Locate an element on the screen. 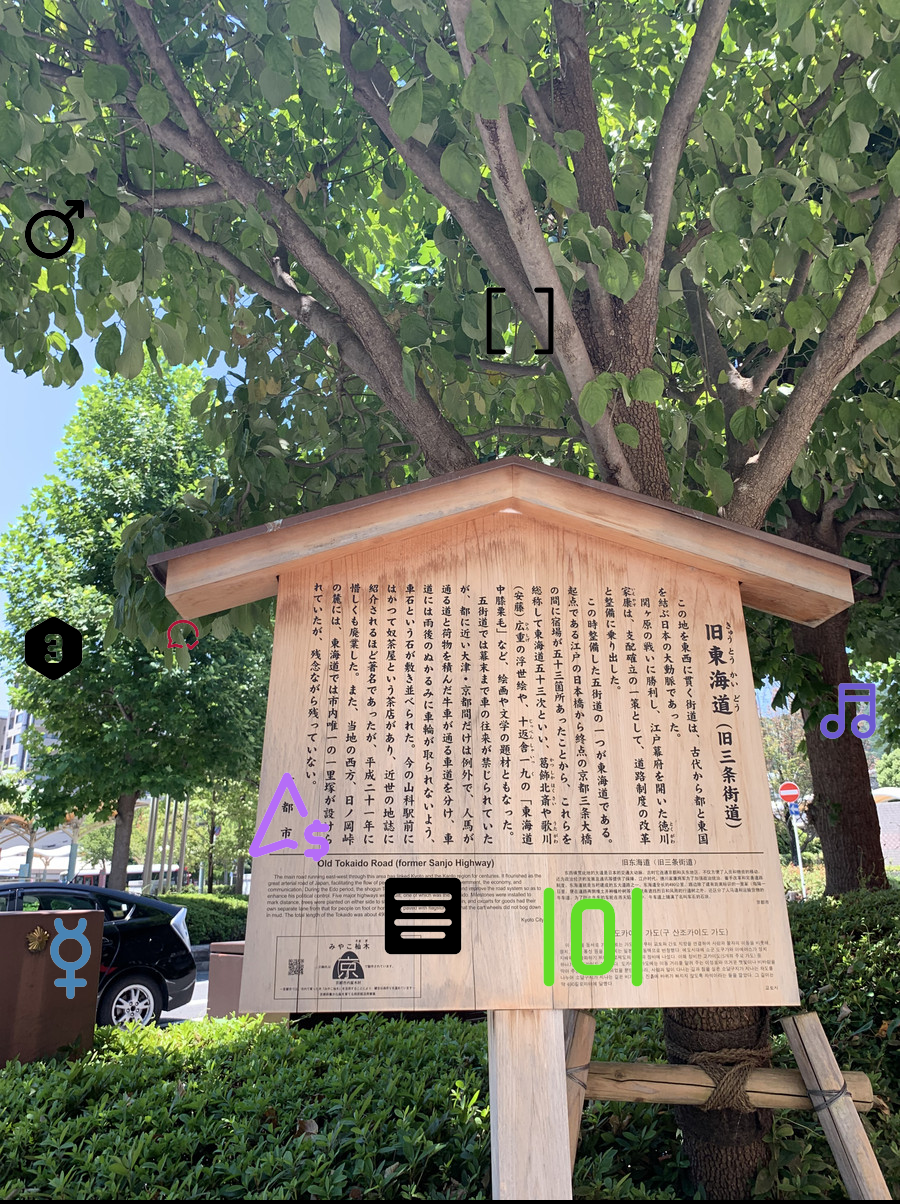  select hermaphrodite/intersex gender identity is located at coordinates (70, 958).